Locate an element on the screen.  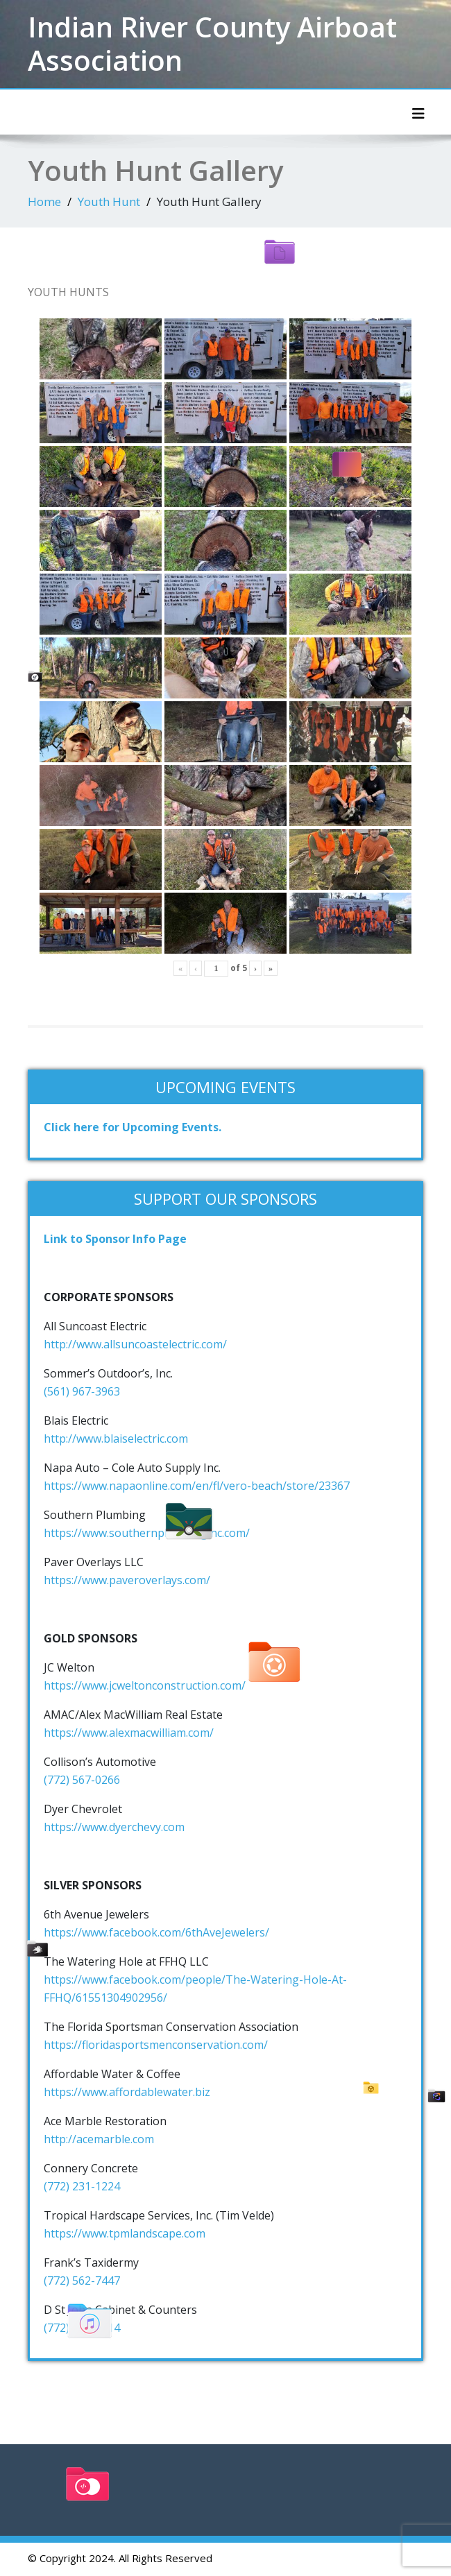
open jetbrains upsource project folder is located at coordinates (436, 2096).